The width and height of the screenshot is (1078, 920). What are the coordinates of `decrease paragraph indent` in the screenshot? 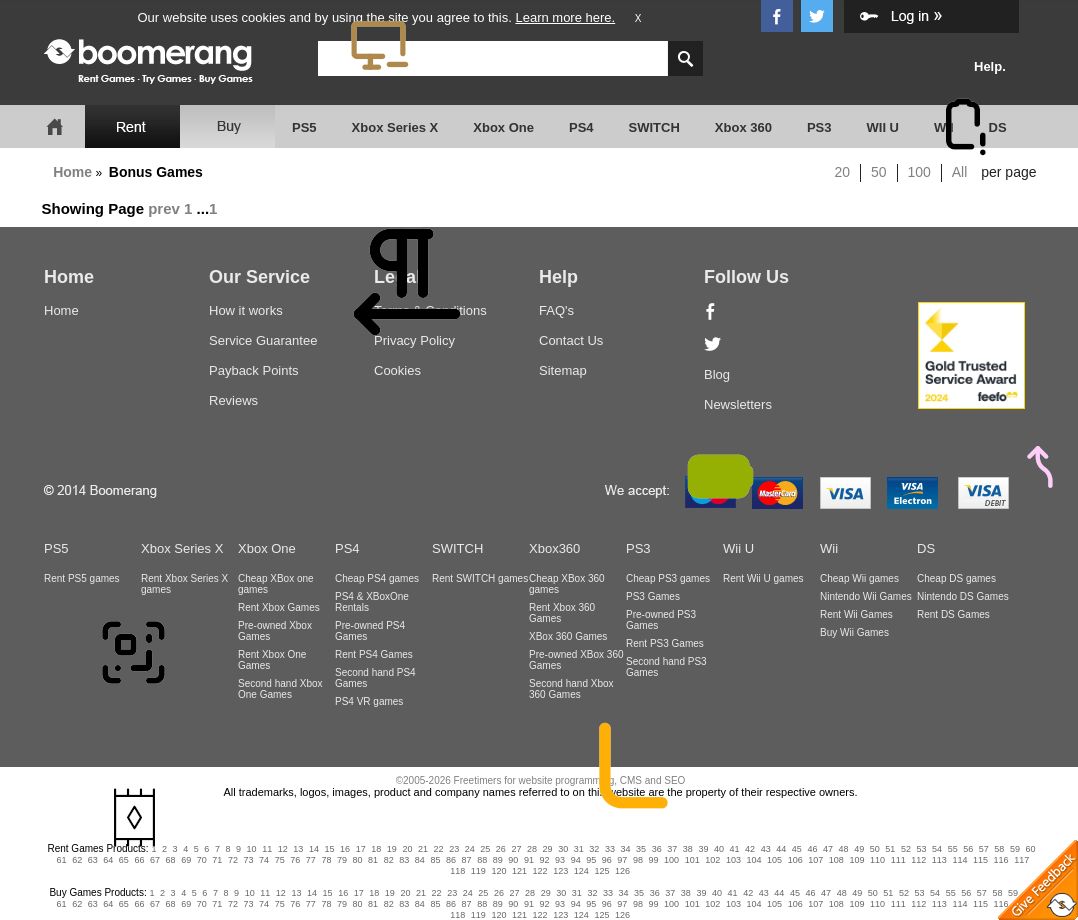 It's located at (407, 282).